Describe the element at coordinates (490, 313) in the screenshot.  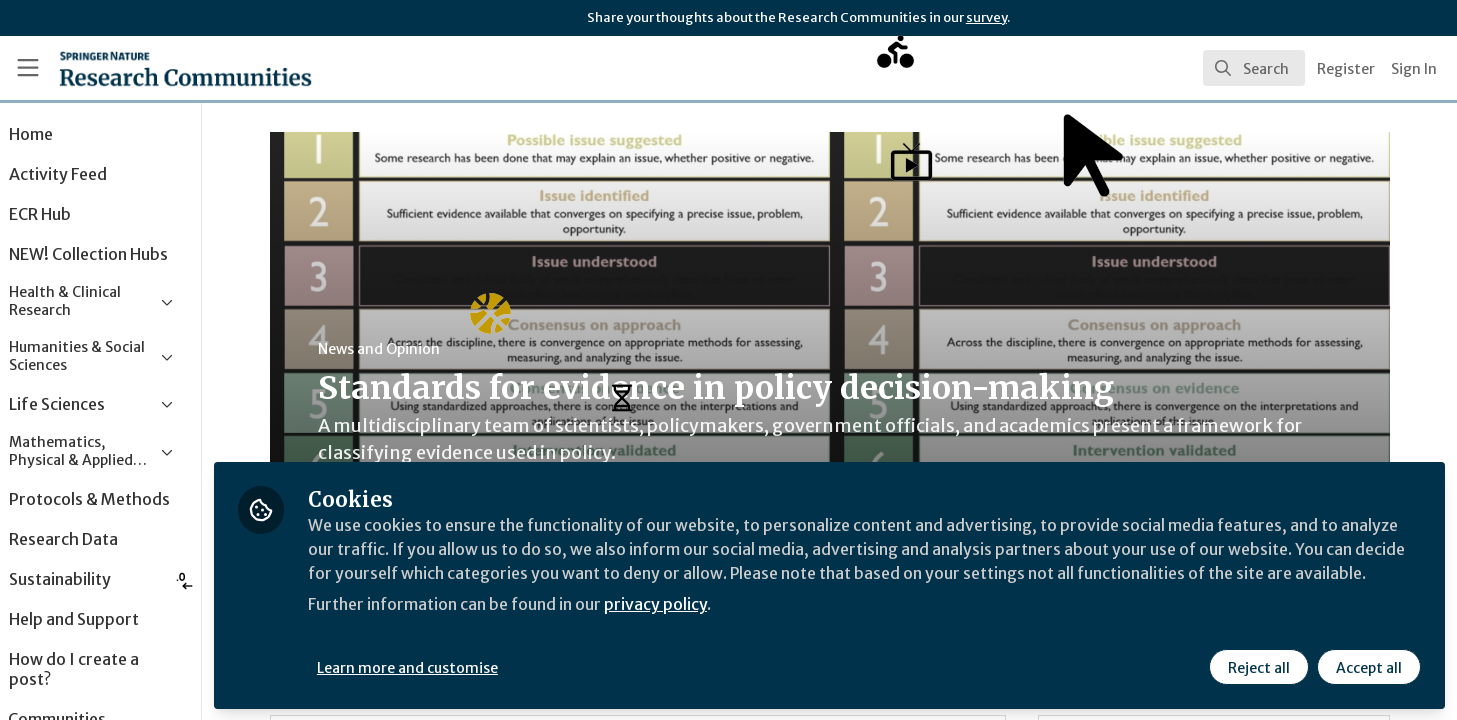
I see `access sports or basketball-related content` at that location.